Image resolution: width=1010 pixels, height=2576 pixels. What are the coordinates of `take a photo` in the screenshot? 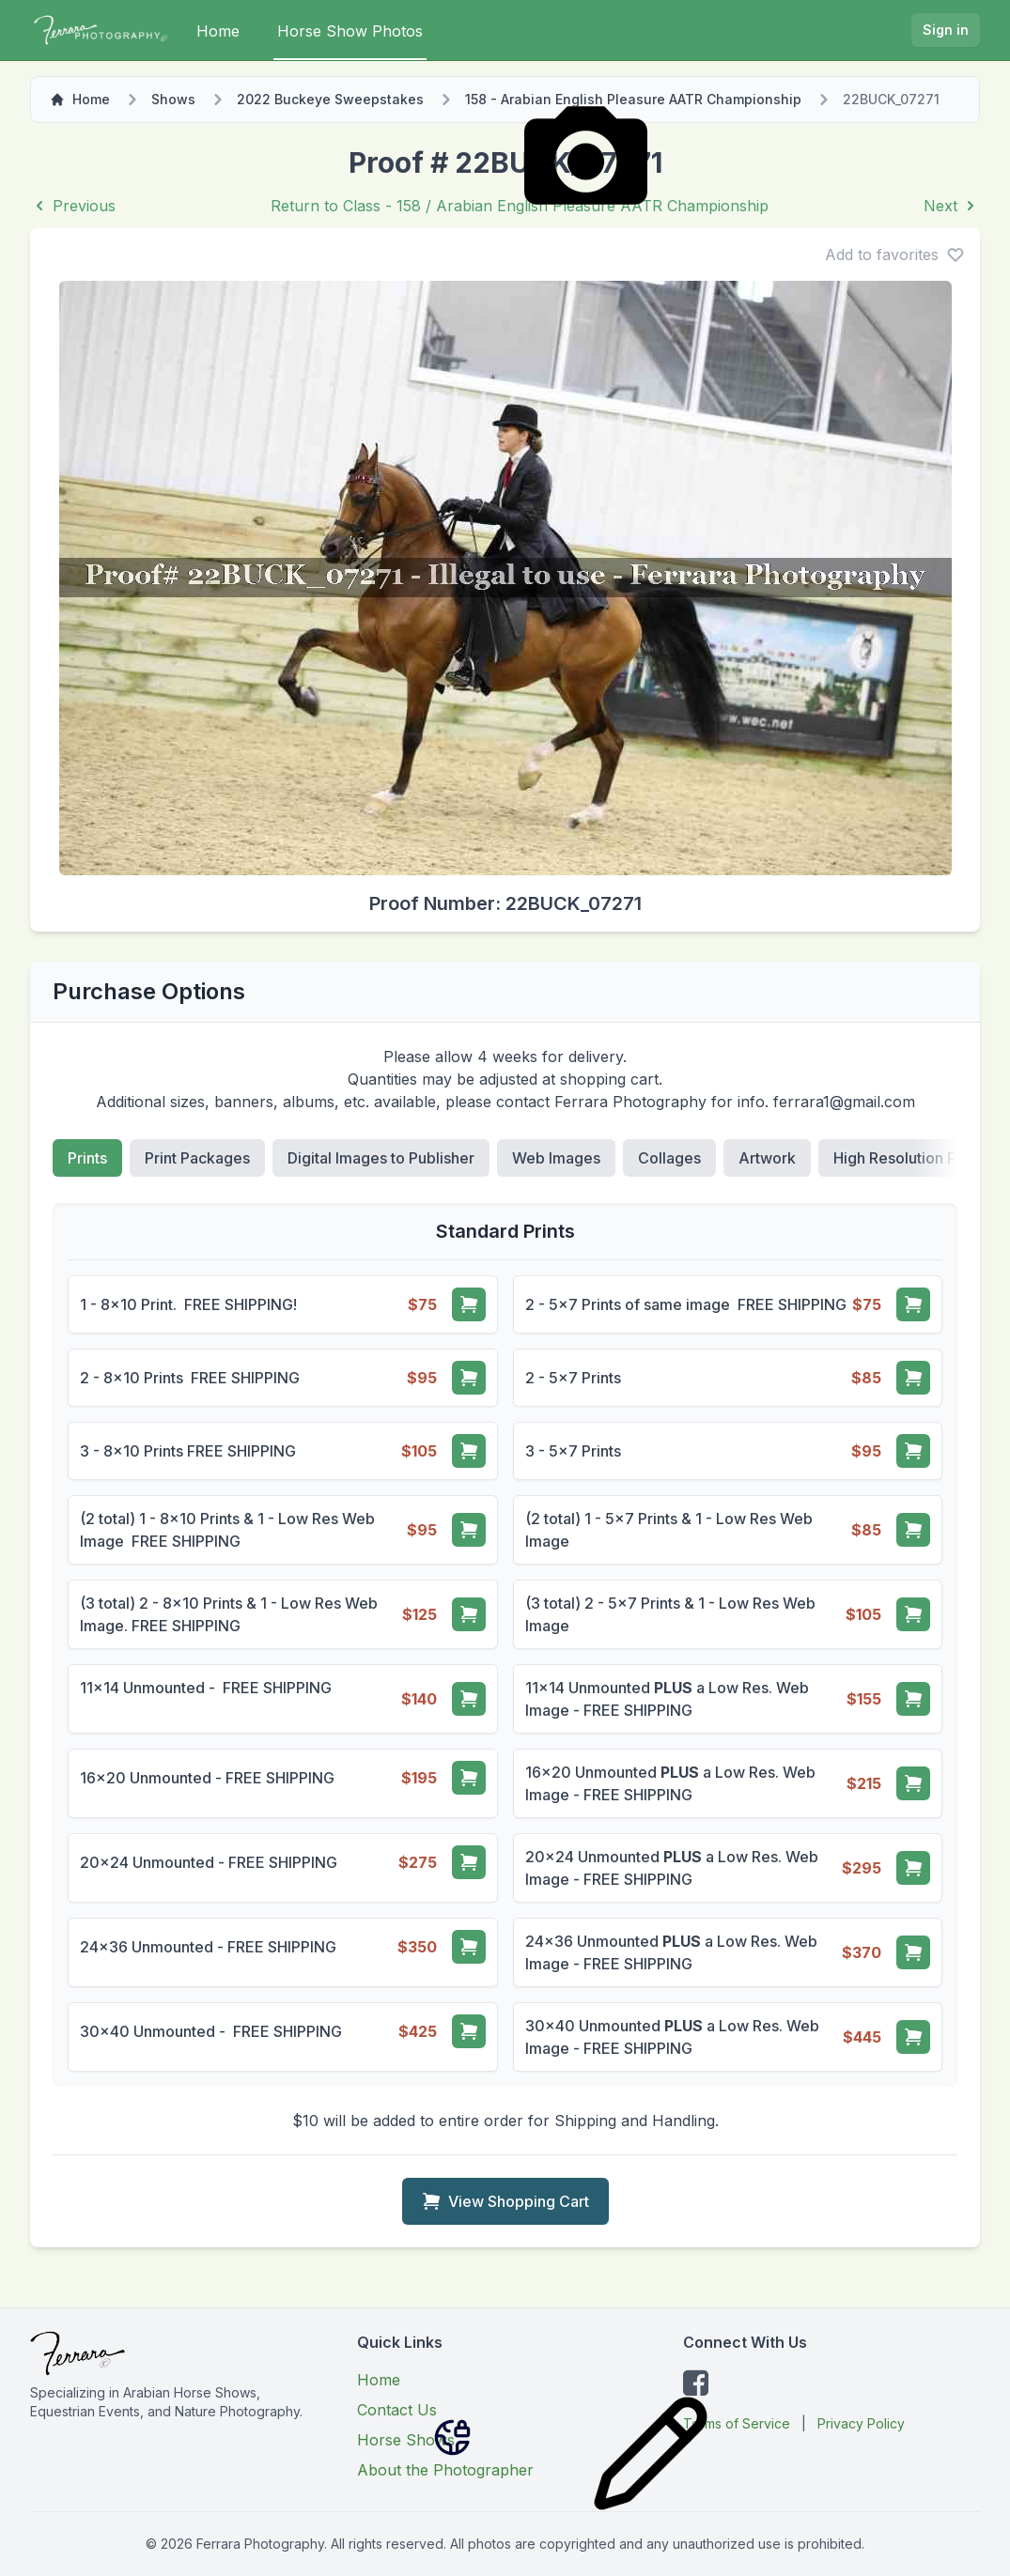 It's located at (585, 155).